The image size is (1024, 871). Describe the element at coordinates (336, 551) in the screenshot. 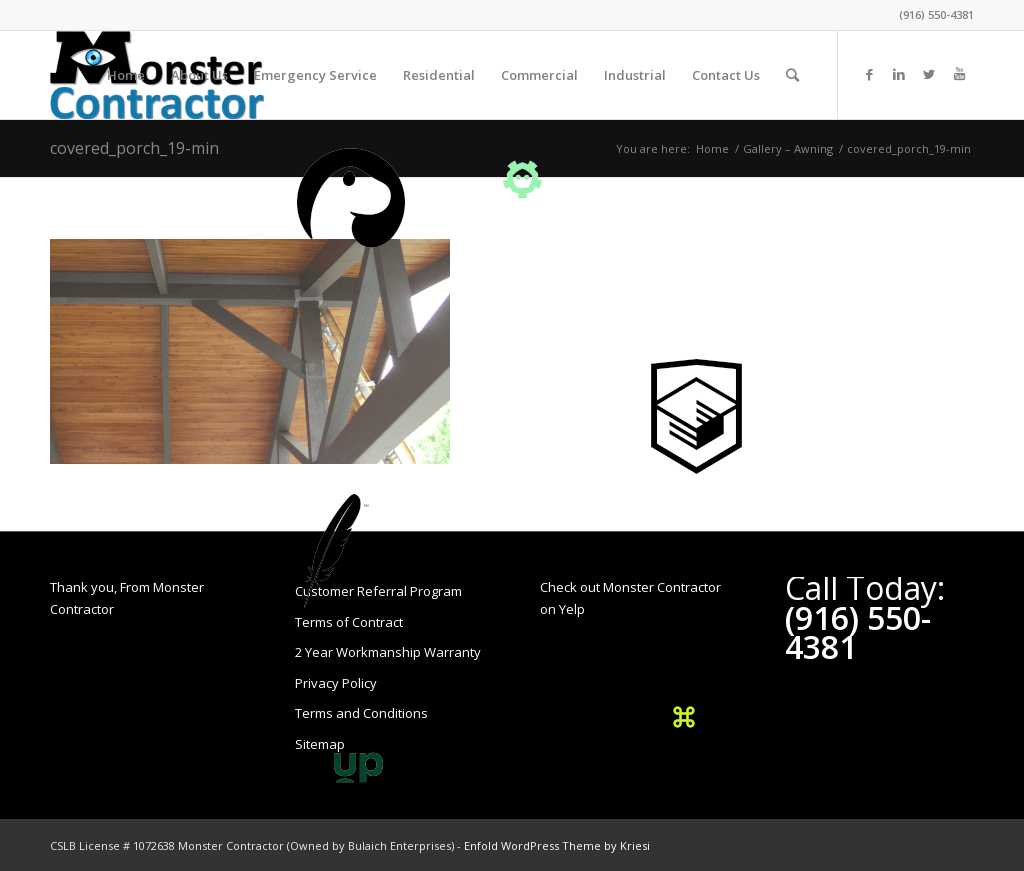

I see `apache software foundation logo` at that location.